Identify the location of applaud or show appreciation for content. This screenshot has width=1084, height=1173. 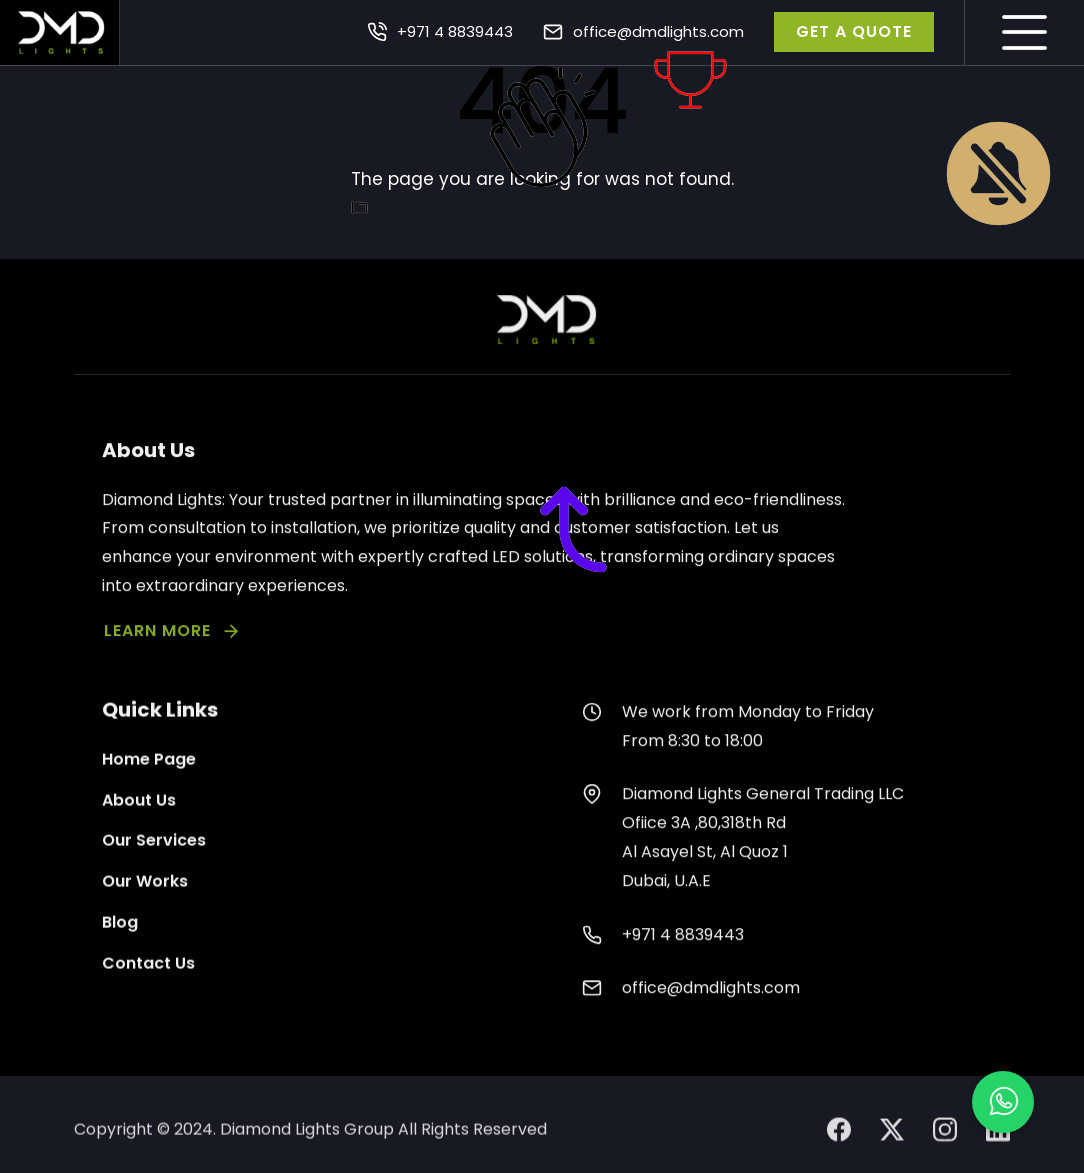
(541, 127).